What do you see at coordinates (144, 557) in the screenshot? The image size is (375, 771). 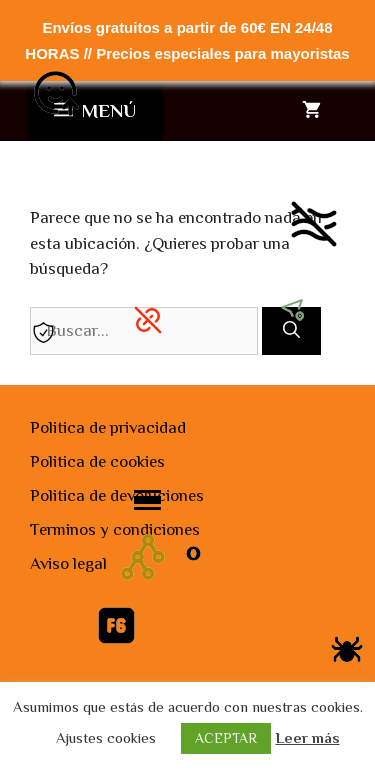 I see `view hierarchical data structure` at bounding box center [144, 557].